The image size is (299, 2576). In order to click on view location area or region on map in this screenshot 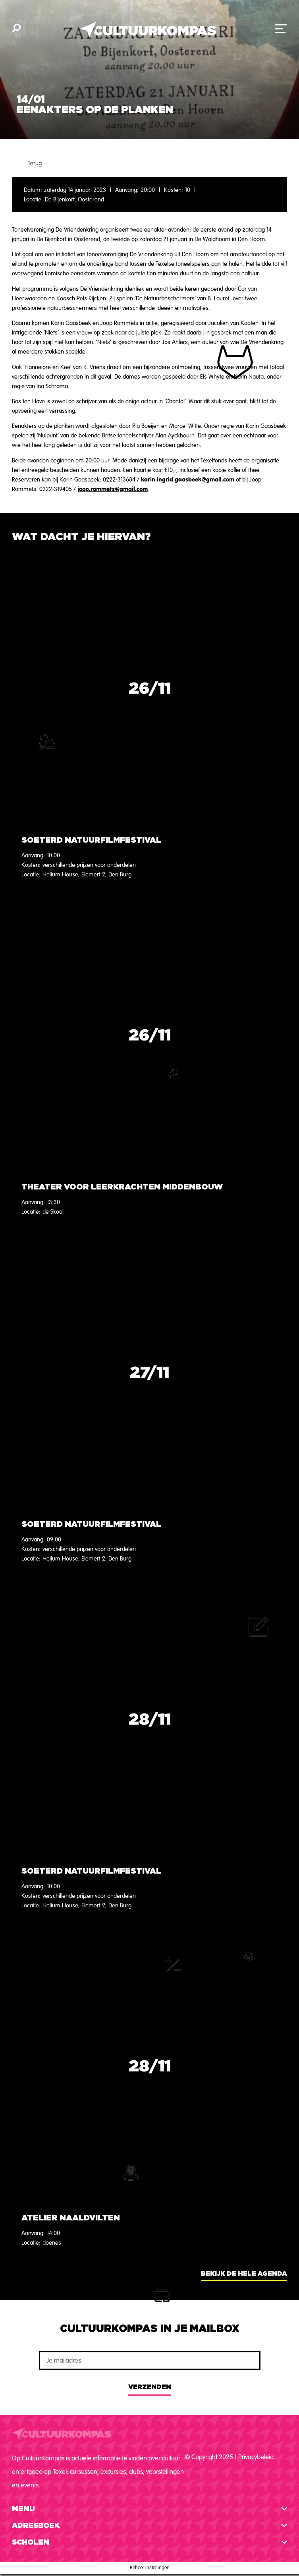, I will do `click(131, 2173)`.